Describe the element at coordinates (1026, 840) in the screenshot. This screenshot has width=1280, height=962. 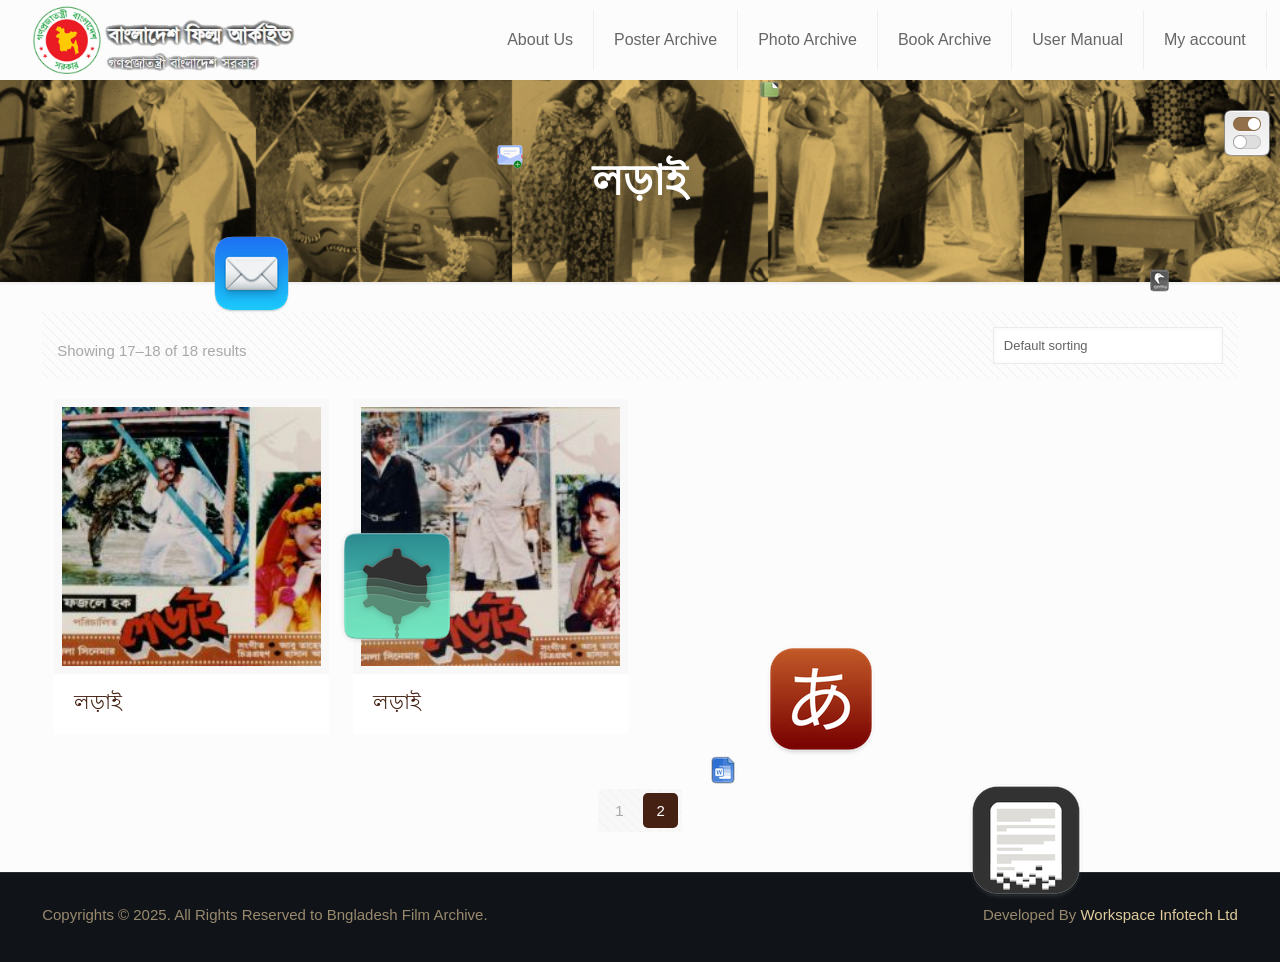
I see `open Buffer text editor app` at that location.